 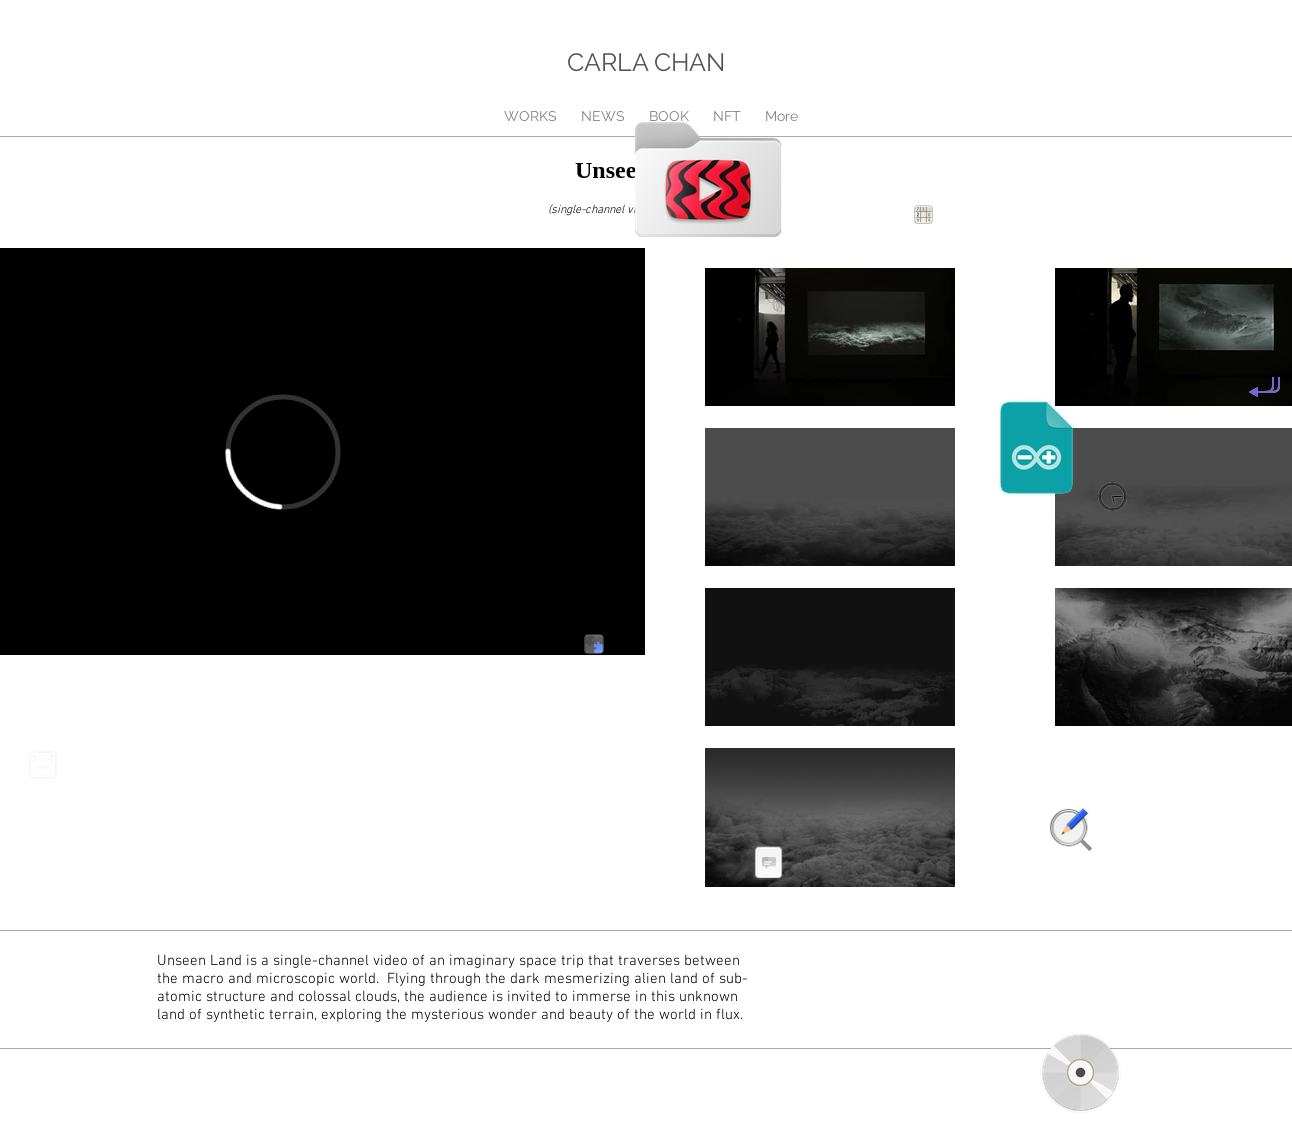 I want to click on open find and replace tool, so click(x=1071, y=830).